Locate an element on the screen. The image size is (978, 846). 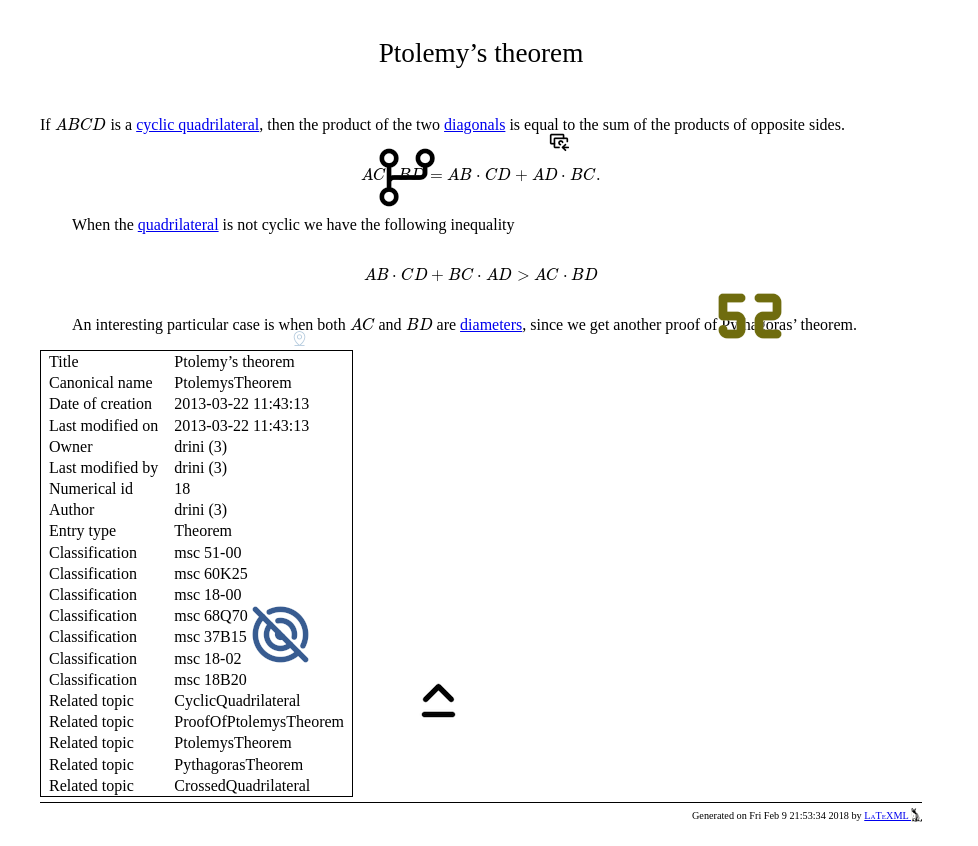
request a refund or money back is located at coordinates (559, 141).